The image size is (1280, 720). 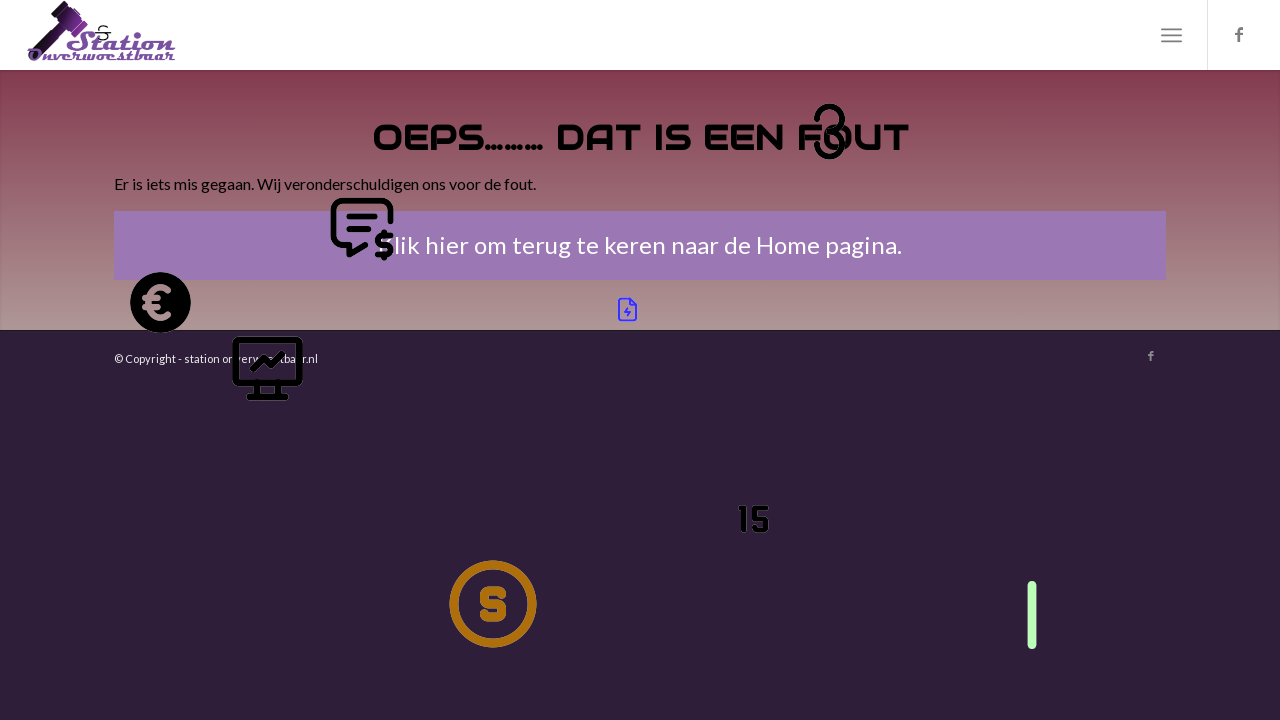 What do you see at coordinates (362, 226) in the screenshot?
I see `view payment or transaction messages` at bounding box center [362, 226].